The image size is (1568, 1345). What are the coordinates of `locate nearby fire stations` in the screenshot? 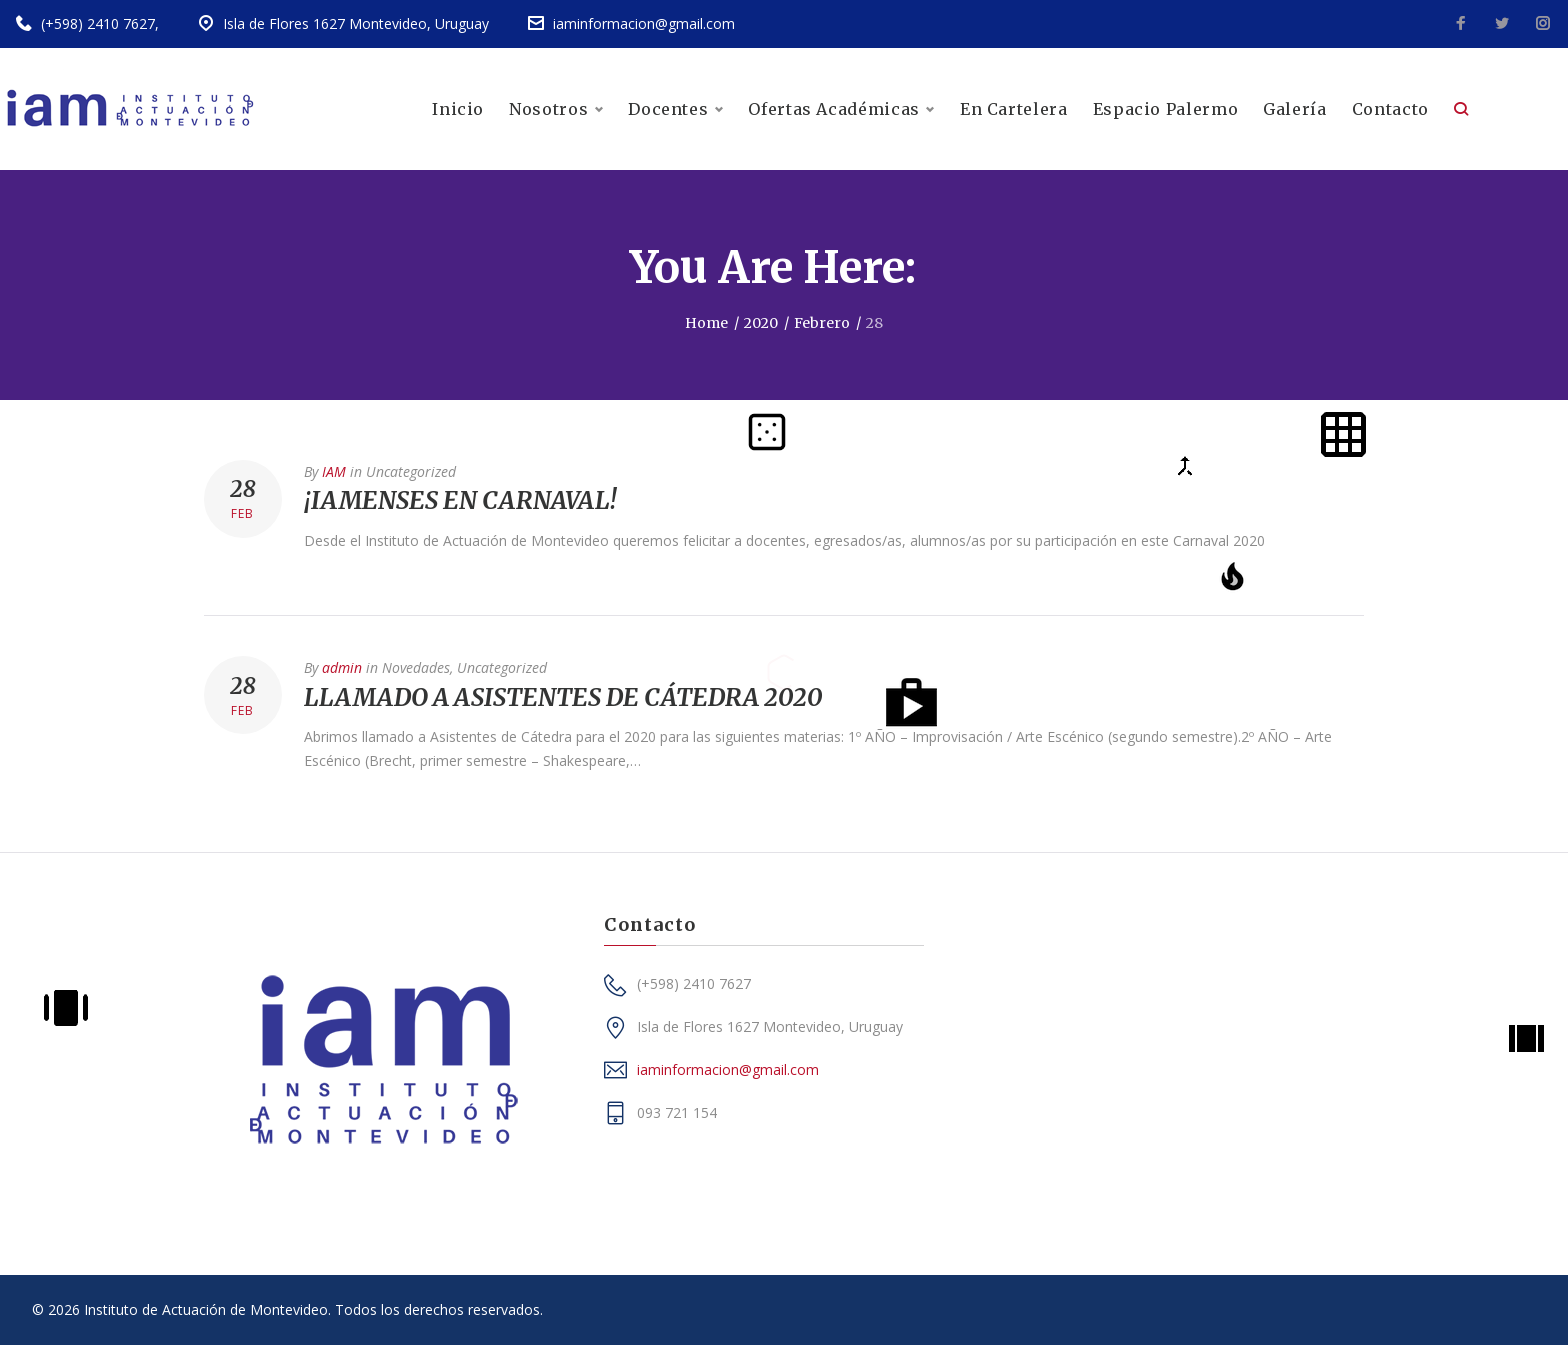 It's located at (1232, 576).